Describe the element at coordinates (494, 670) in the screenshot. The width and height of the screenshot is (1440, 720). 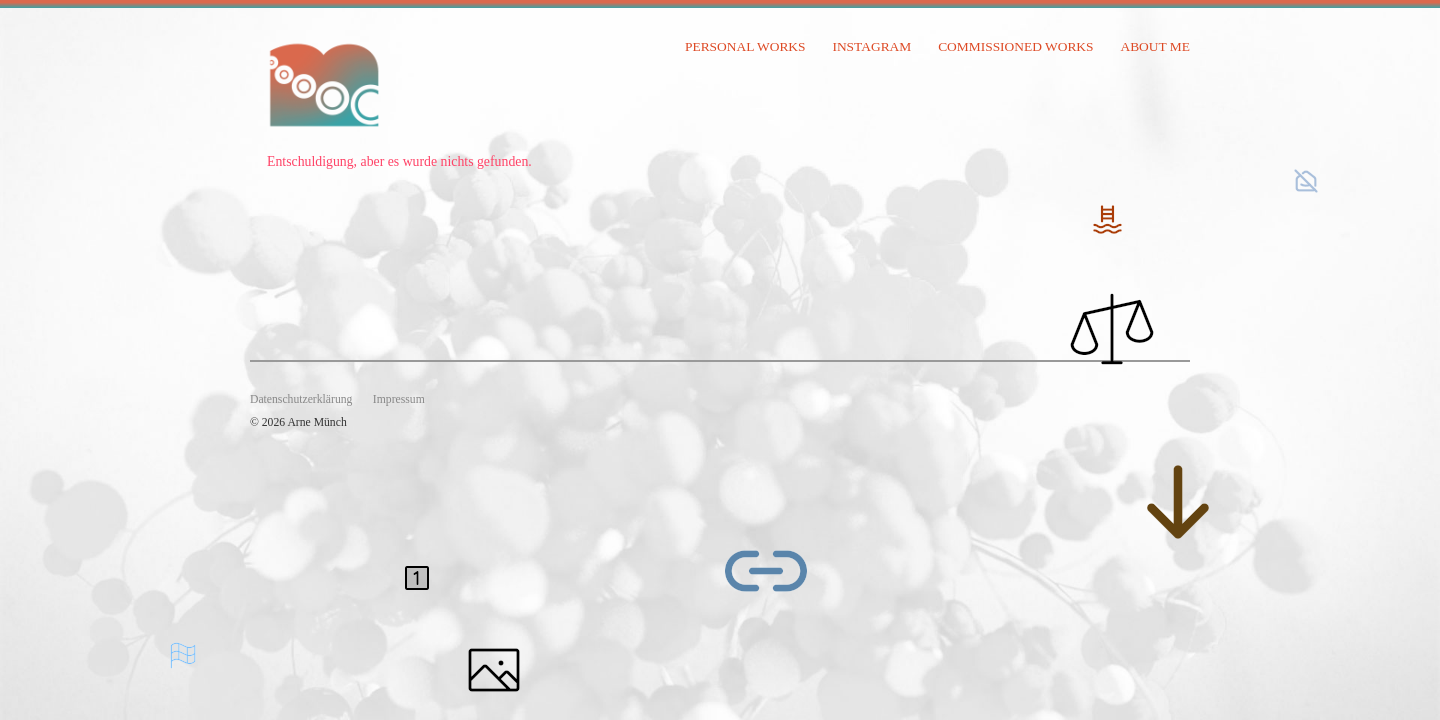
I see `view image or photo` at that location.